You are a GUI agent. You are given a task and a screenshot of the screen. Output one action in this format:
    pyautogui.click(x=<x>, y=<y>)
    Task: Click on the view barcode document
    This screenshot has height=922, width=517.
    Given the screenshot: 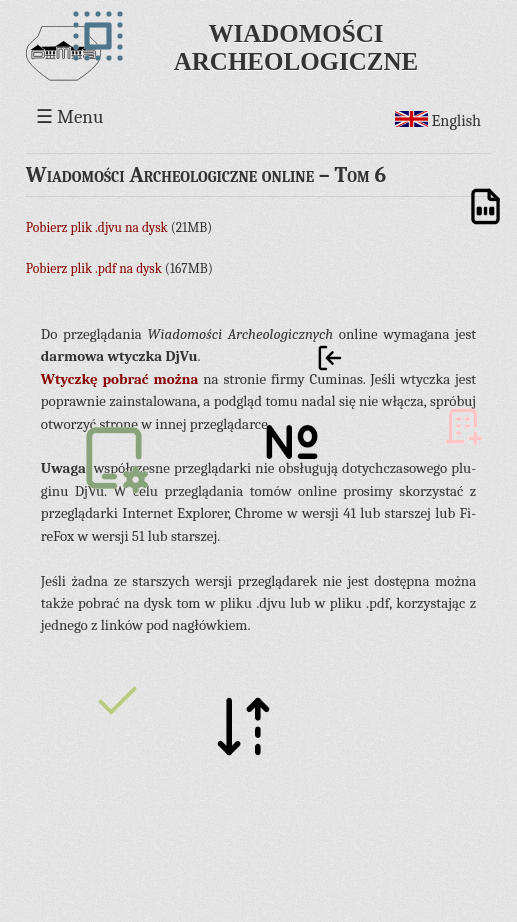 What is the action you would take?
    pyautogui.click(x=485, y=206)
    